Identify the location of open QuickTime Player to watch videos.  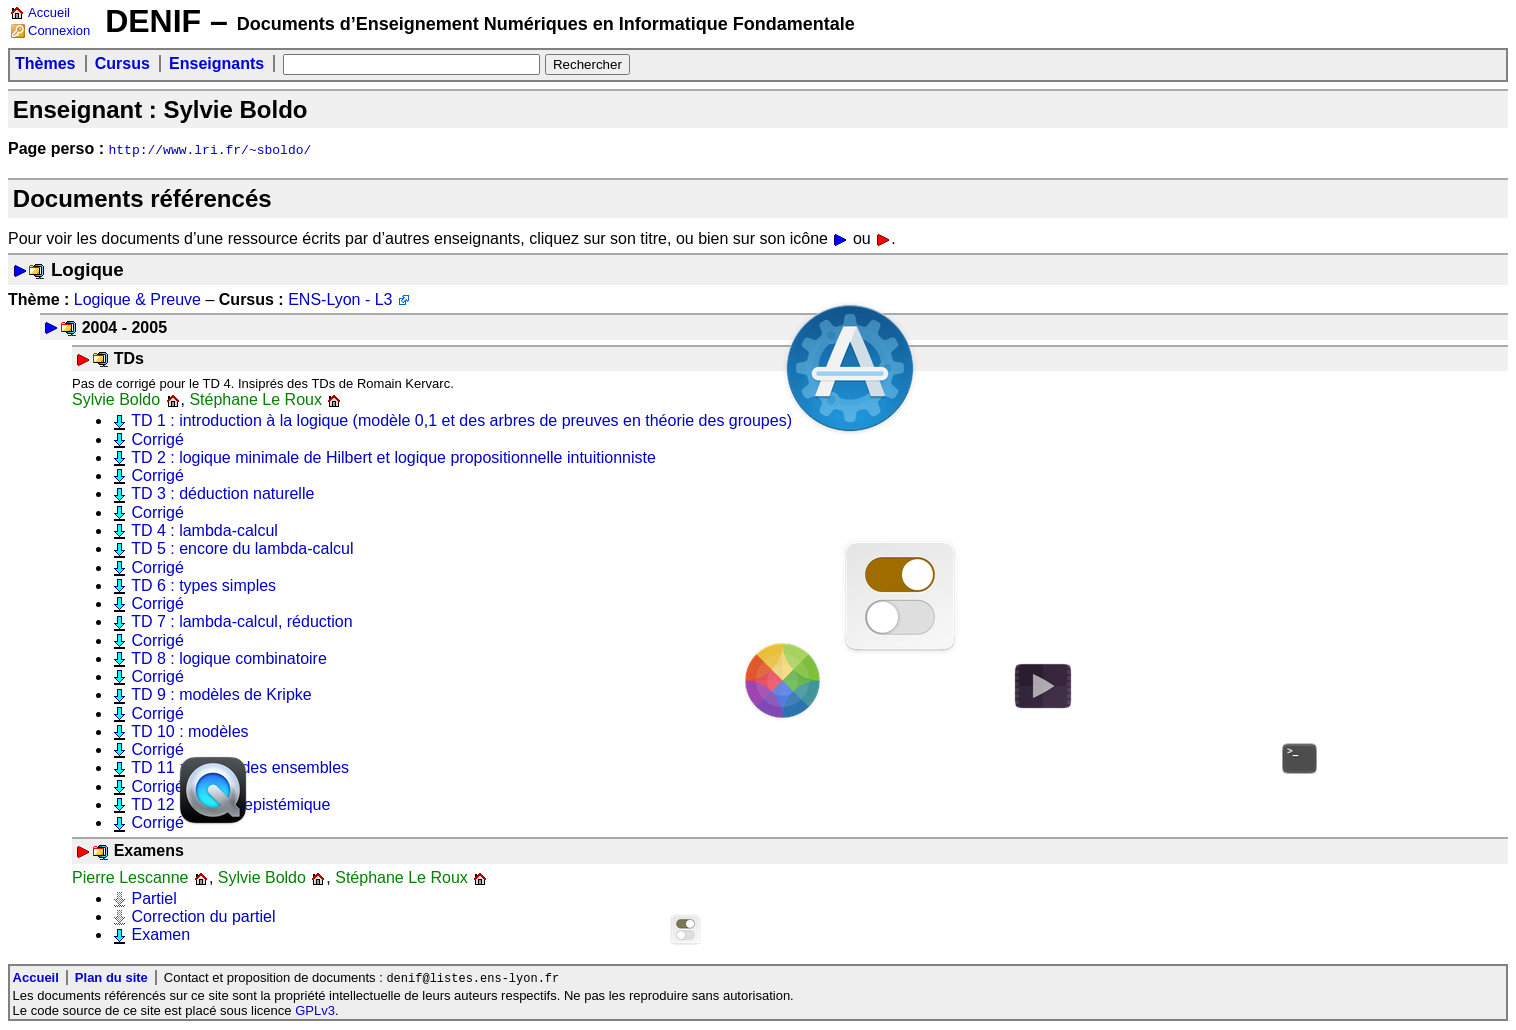
(213, 790).